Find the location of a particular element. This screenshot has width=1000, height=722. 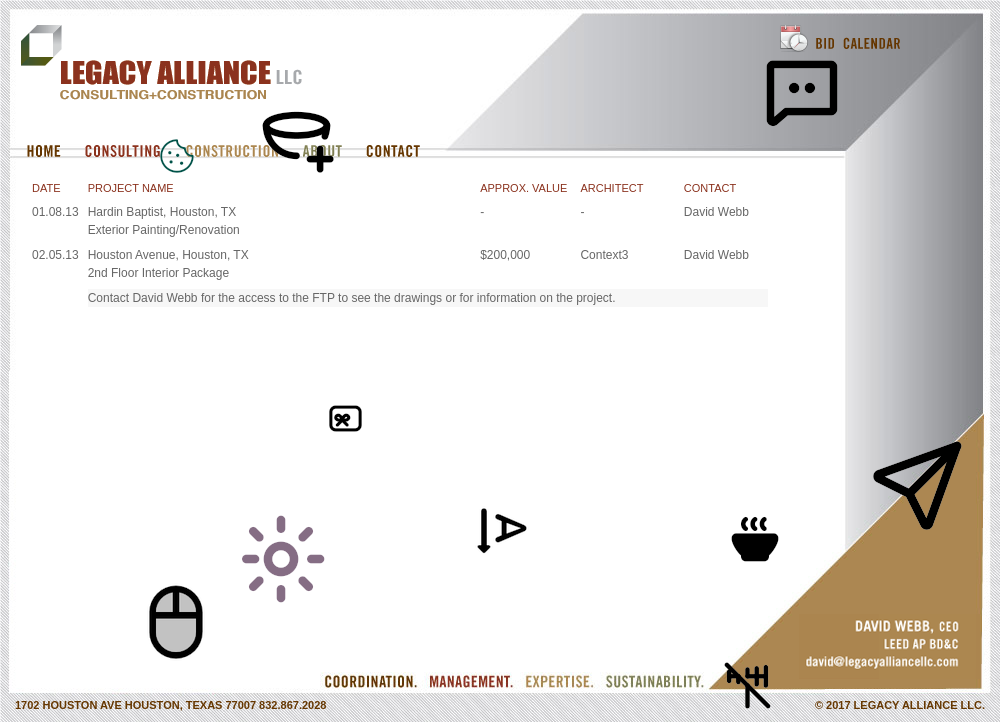

manage cookie preferences and privacy settings is located at coordinates (177, 156).